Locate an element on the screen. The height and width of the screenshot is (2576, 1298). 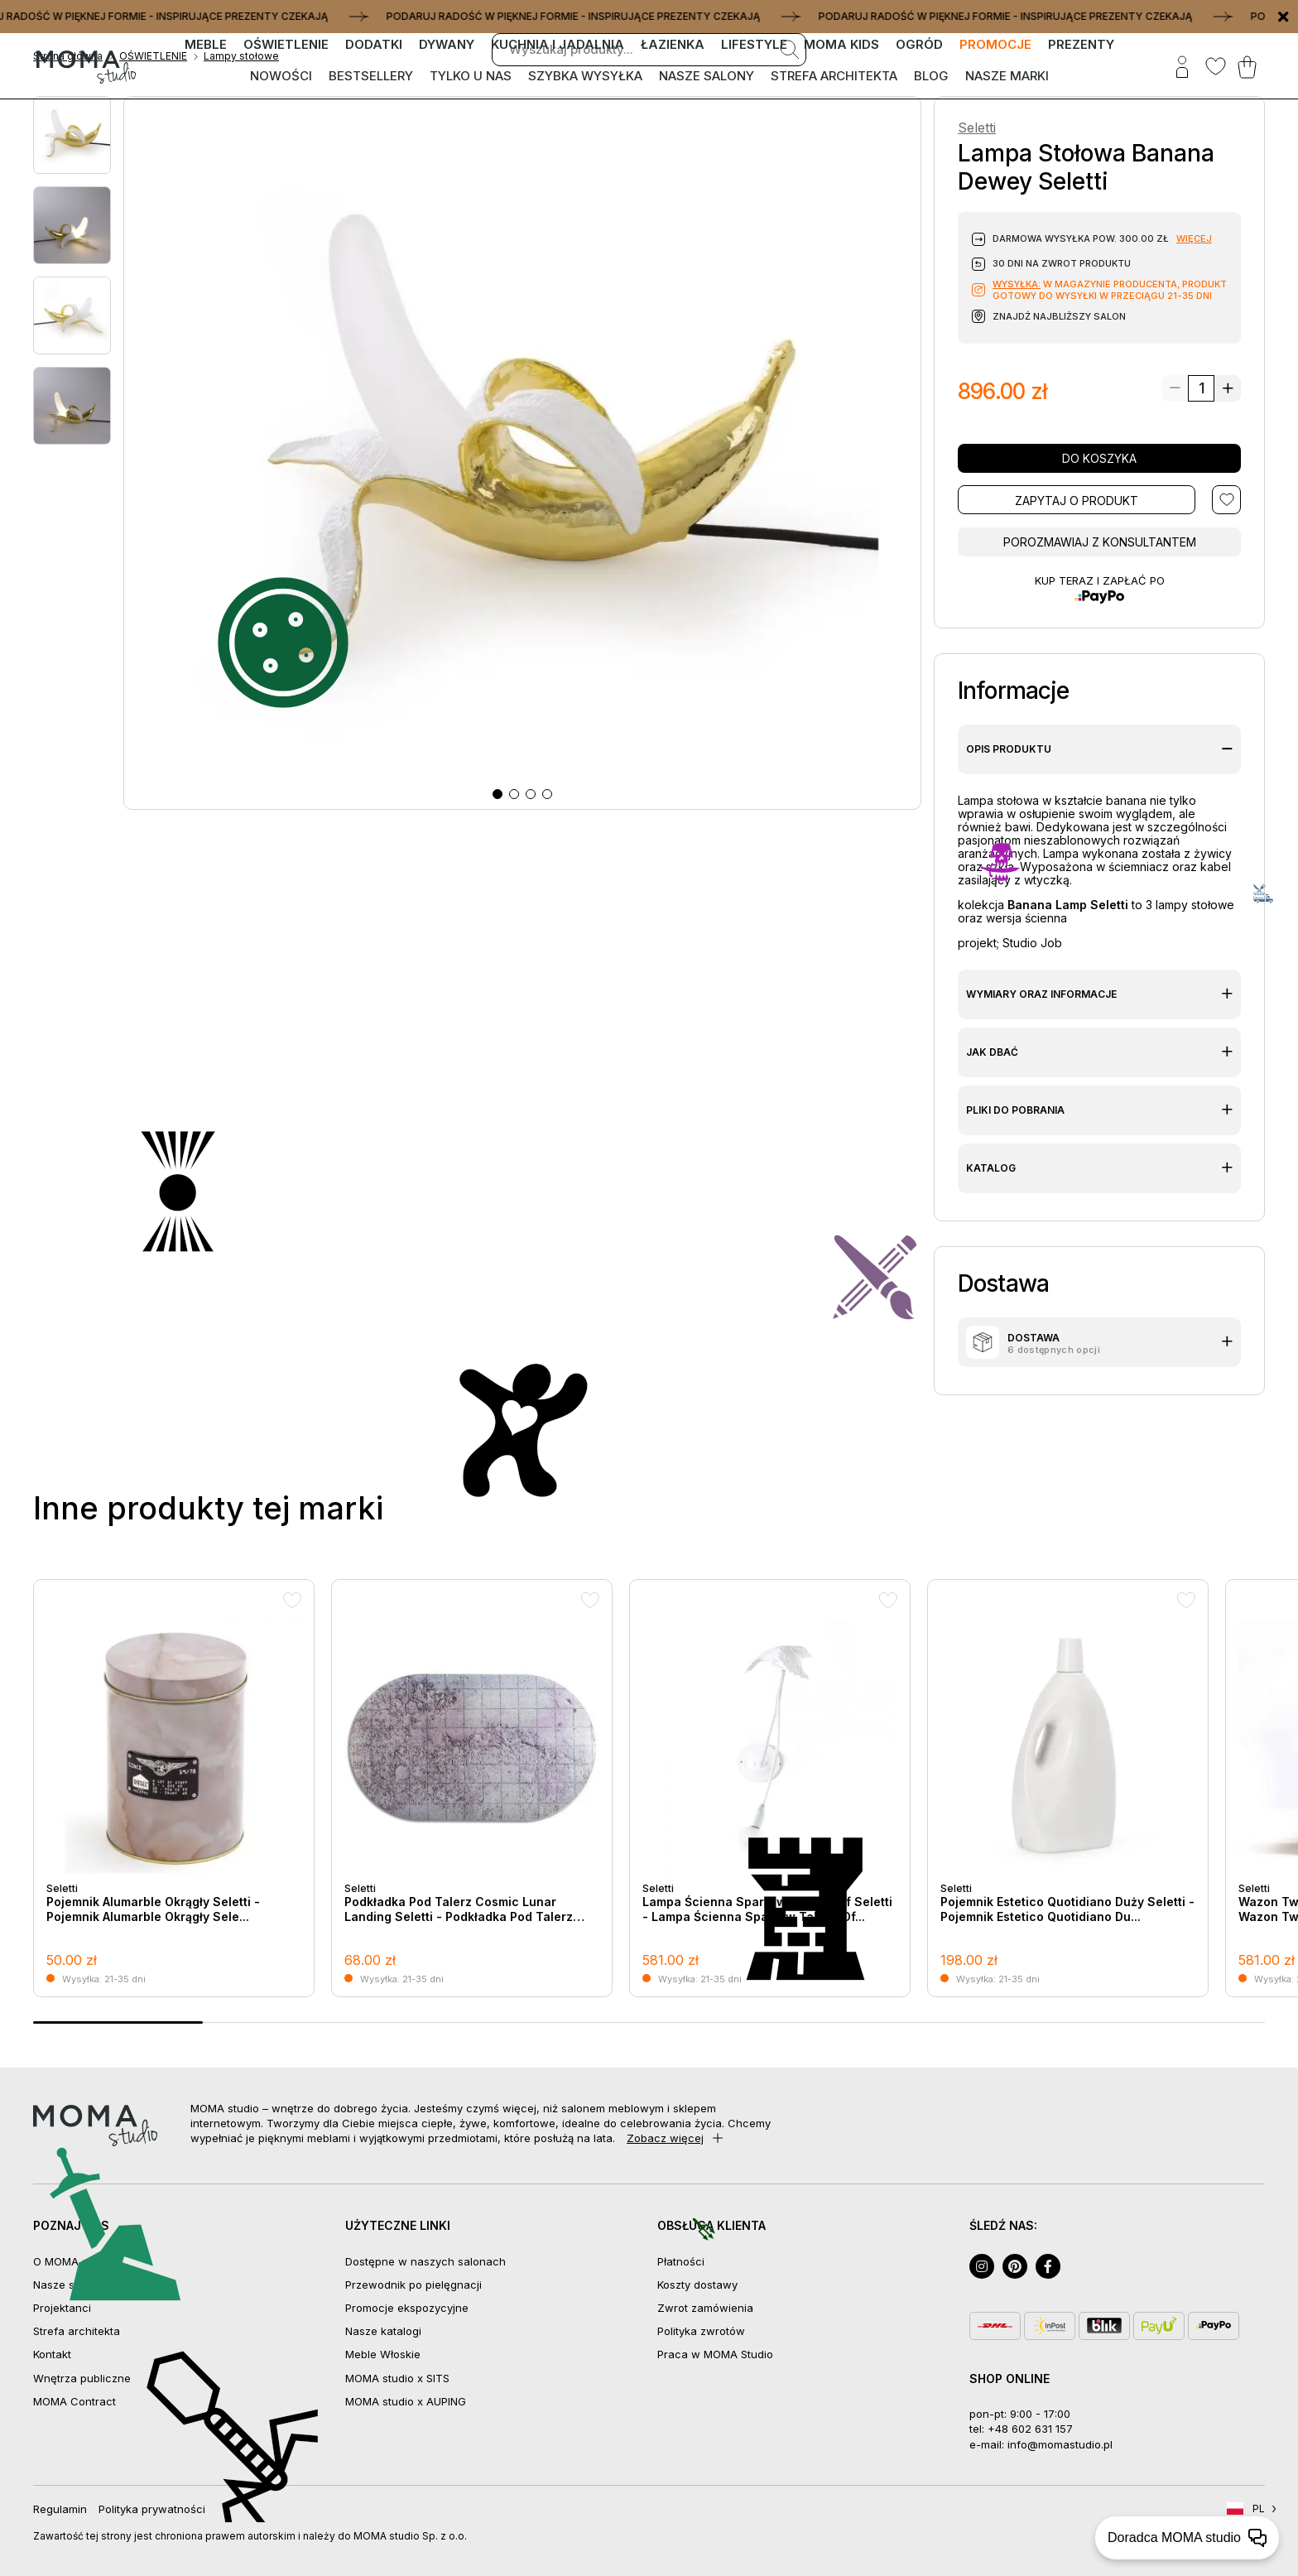
find nearby food trucks is located at coordinates (1263, 893).